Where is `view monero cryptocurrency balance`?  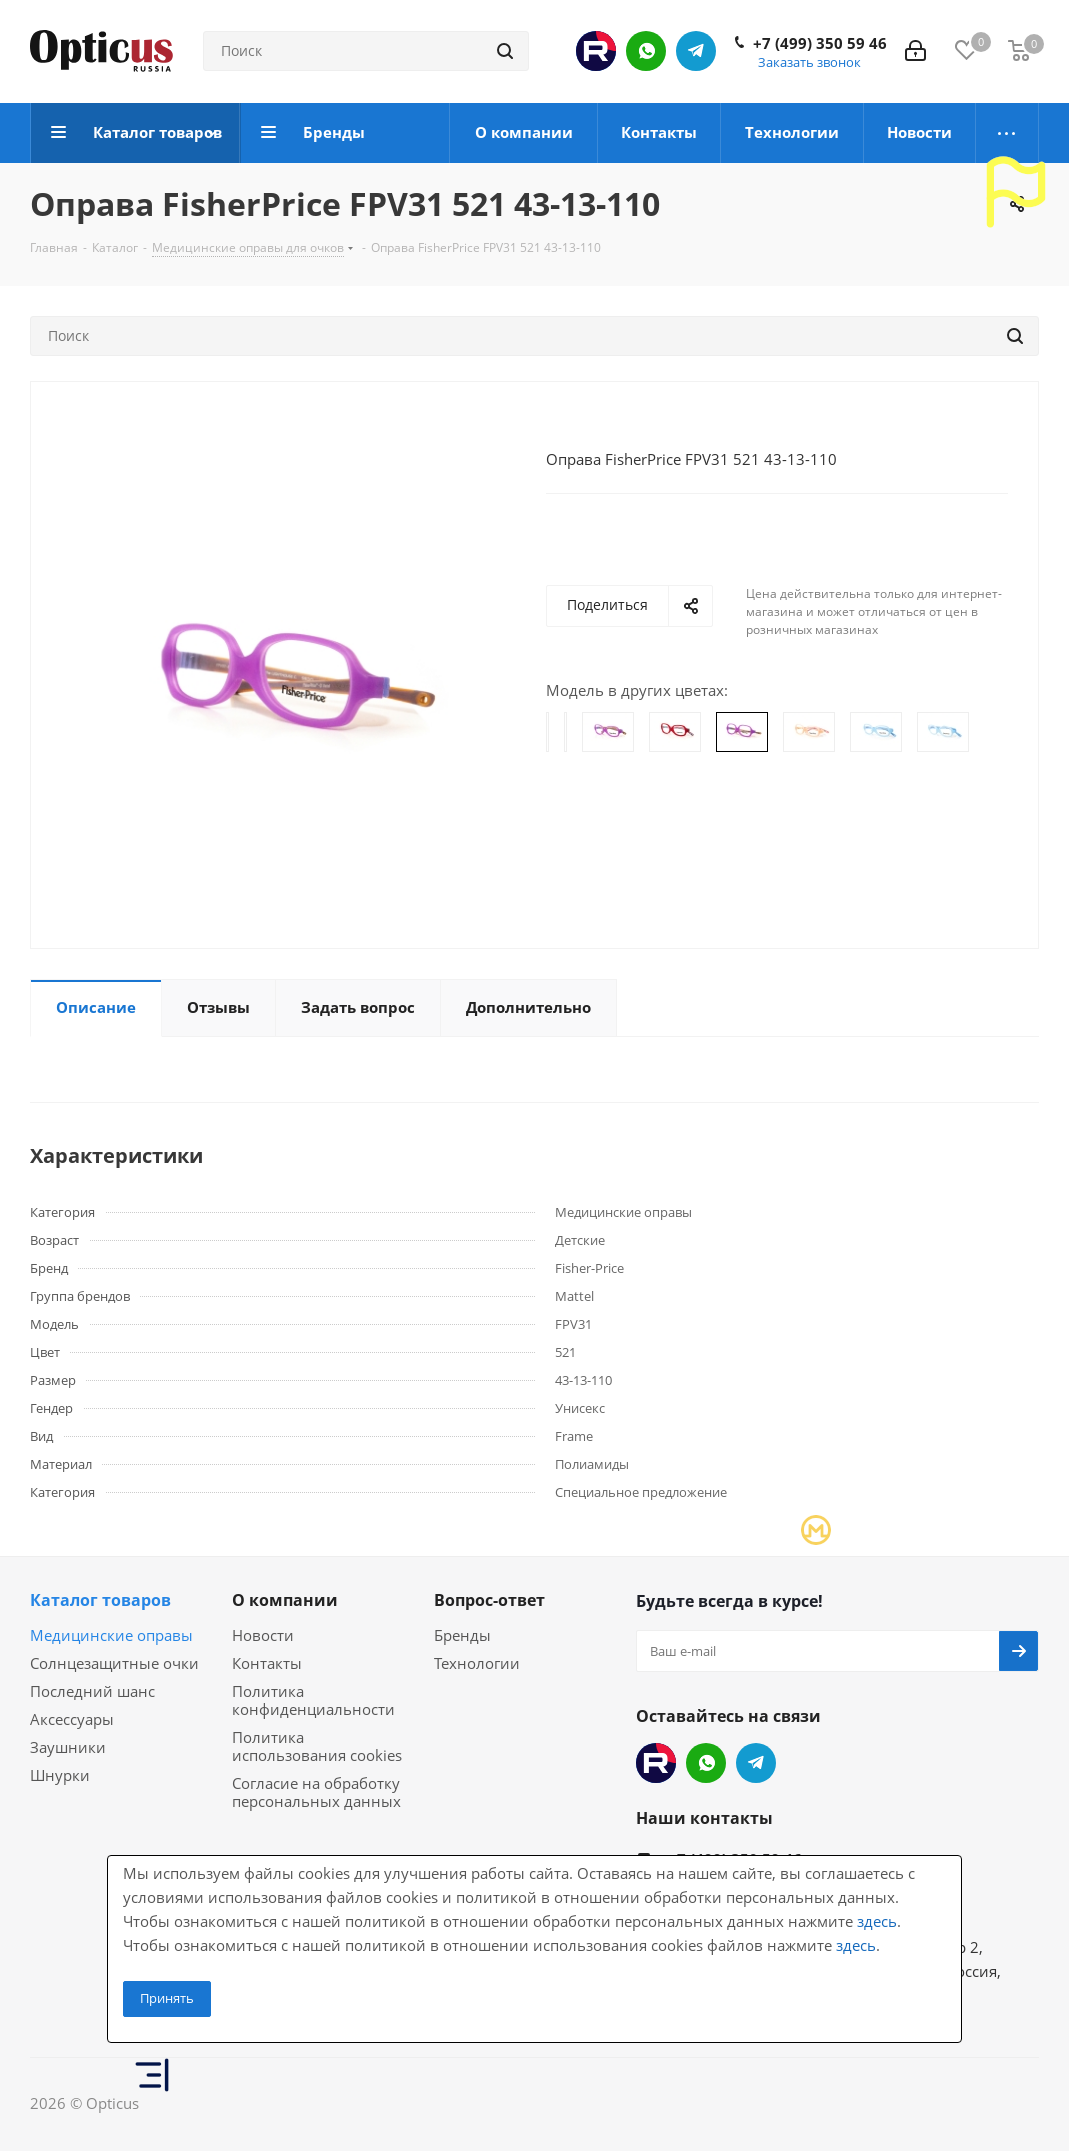 view monero cryptocurrency balance is located at coordinates (816, 1530).